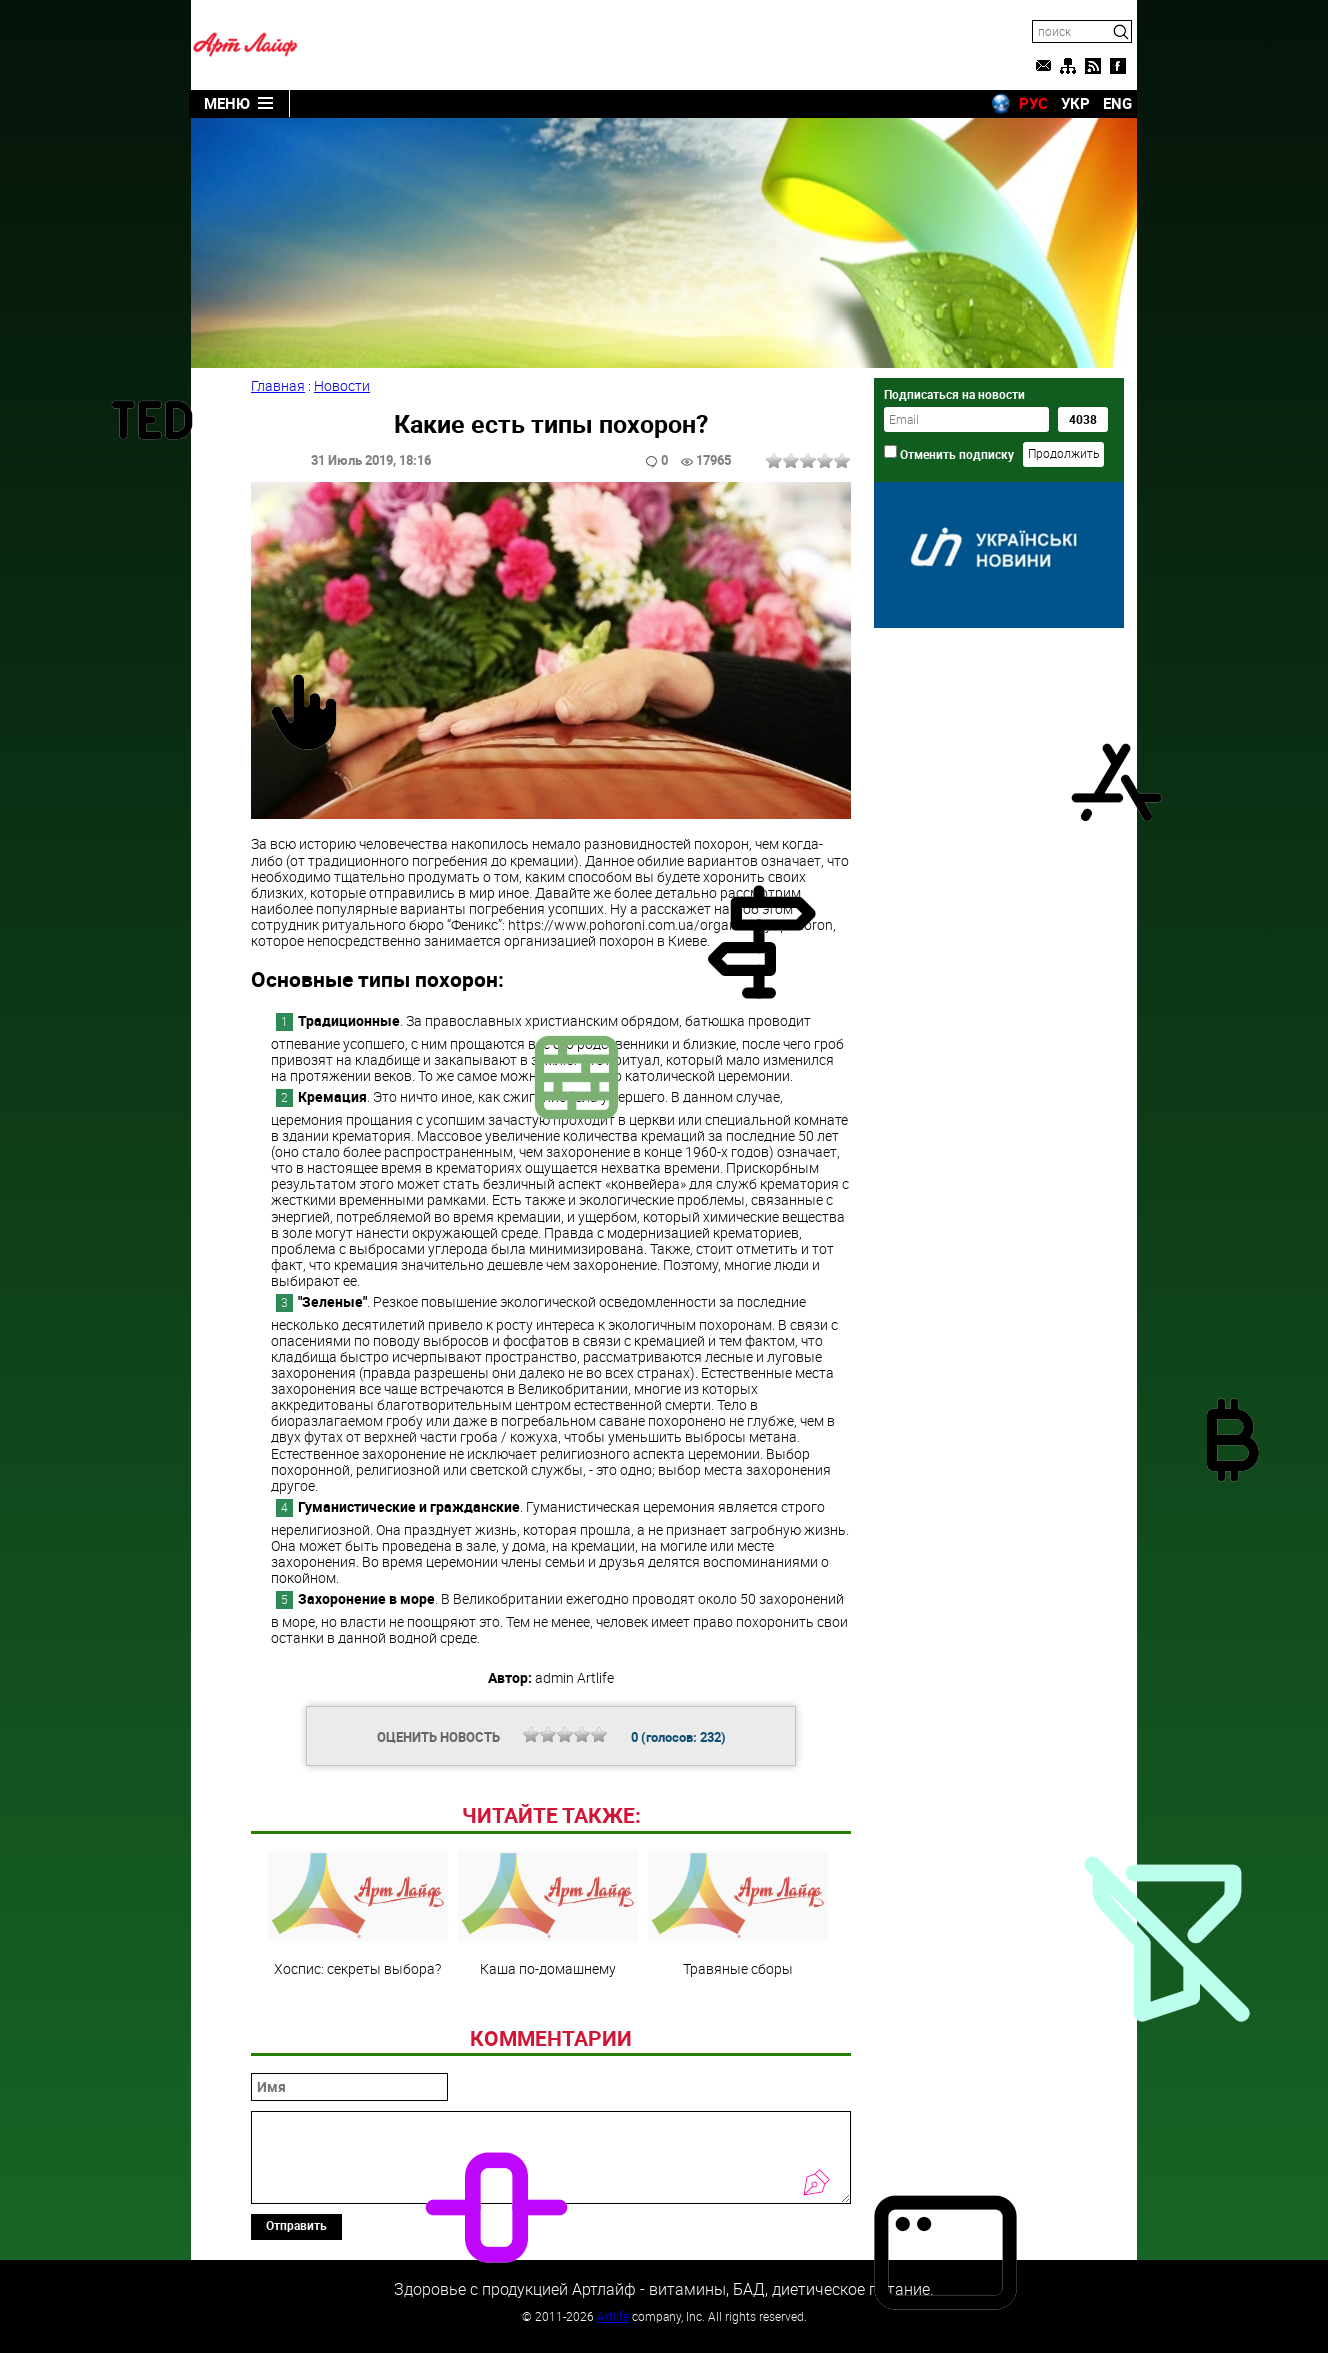 The image size is (1328, 2353). What do you see at coordinates (1233, 1440) in the screenshot?
I see `view bitcoin balance or wallet` at bounding box center [1233, 1440].